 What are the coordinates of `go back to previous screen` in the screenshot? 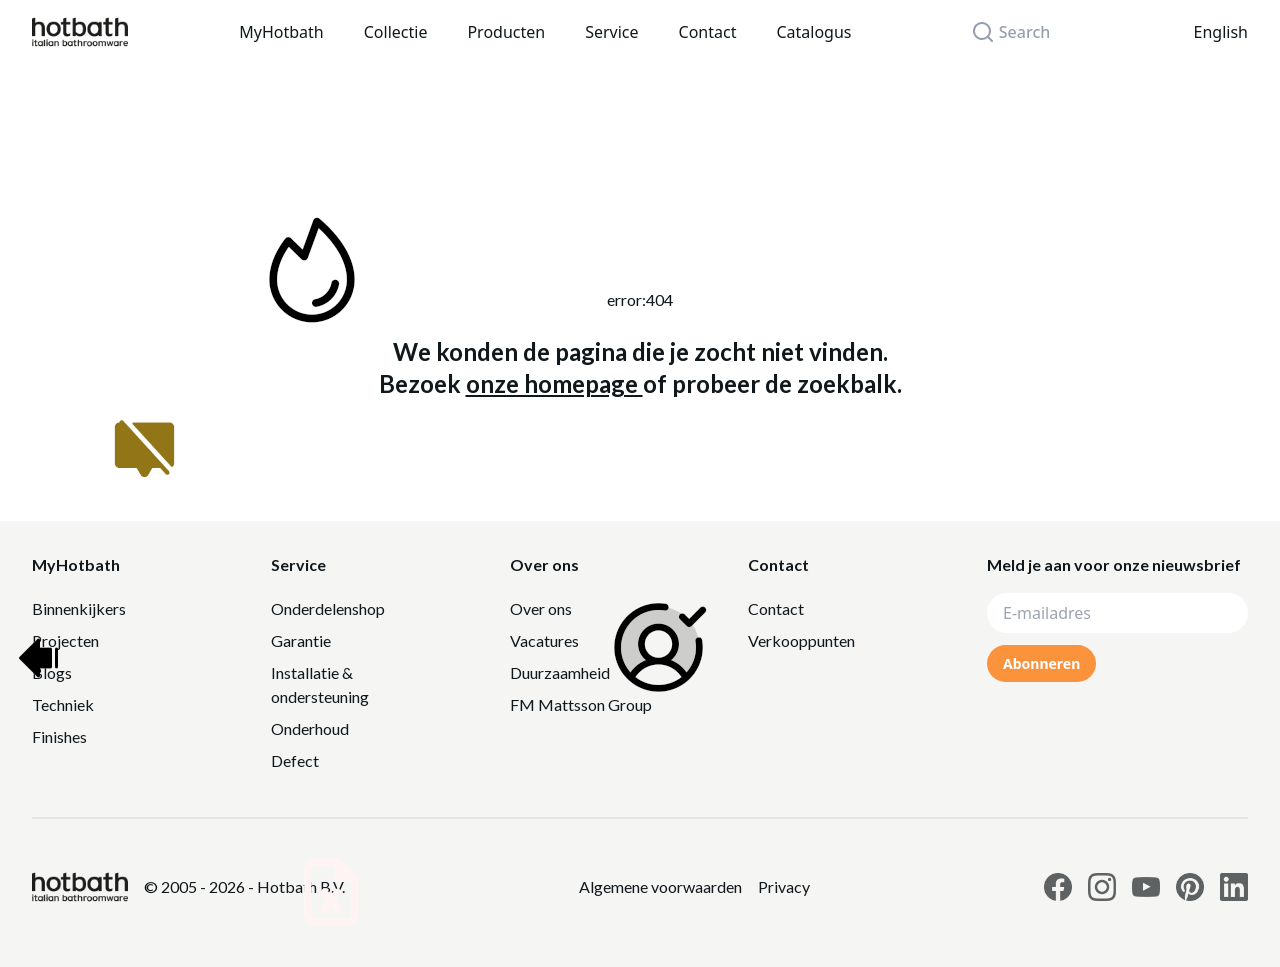 It's located at (40, 658).